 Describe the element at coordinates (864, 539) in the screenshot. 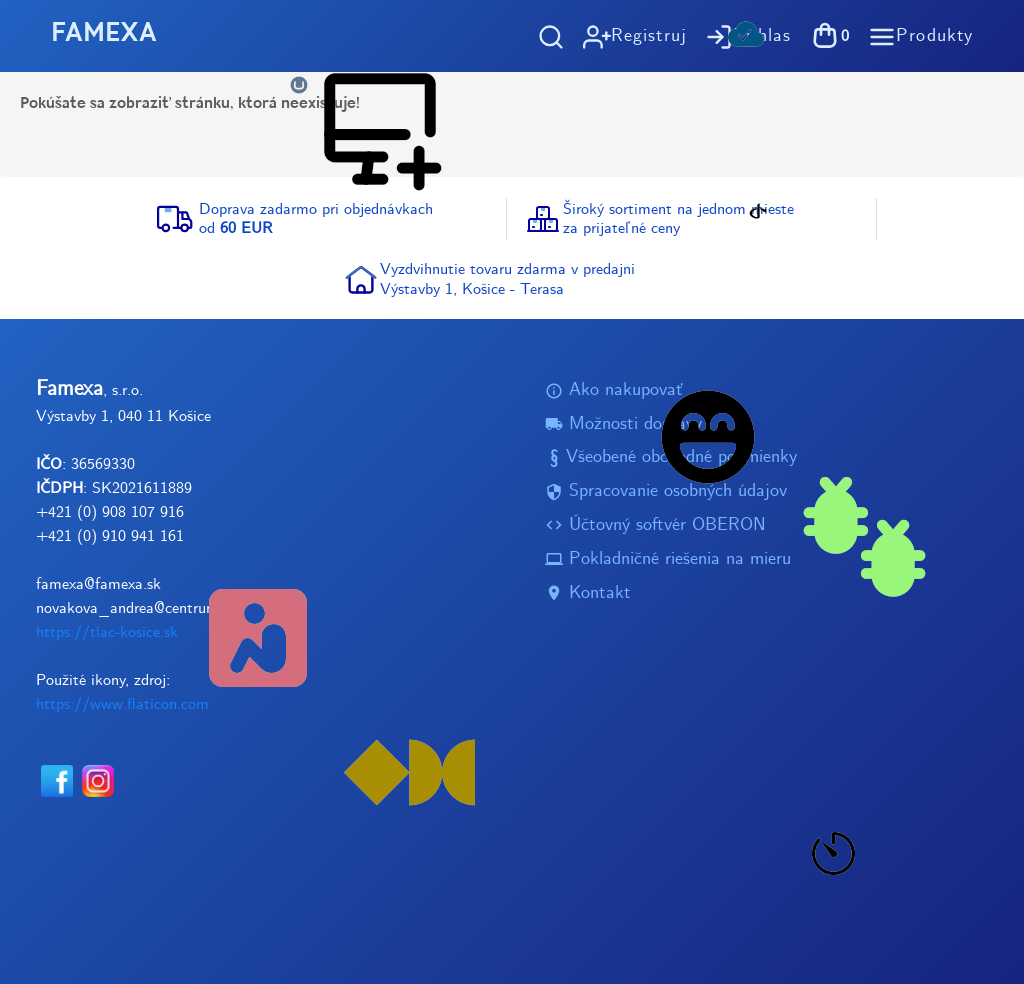

I see `view bug reports or known issues` at that location.